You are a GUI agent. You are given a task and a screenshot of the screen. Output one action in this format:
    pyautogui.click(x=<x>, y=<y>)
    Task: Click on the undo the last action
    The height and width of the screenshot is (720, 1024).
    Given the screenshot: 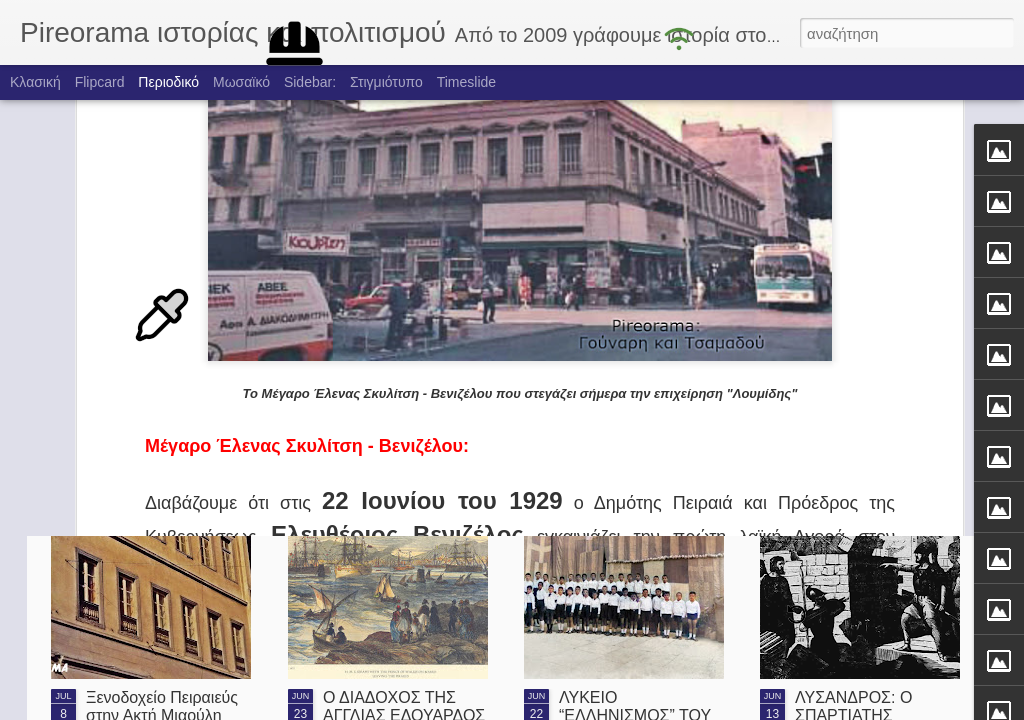 What is the action you would take?
    pyautogui.click(x=796, y=614)
    